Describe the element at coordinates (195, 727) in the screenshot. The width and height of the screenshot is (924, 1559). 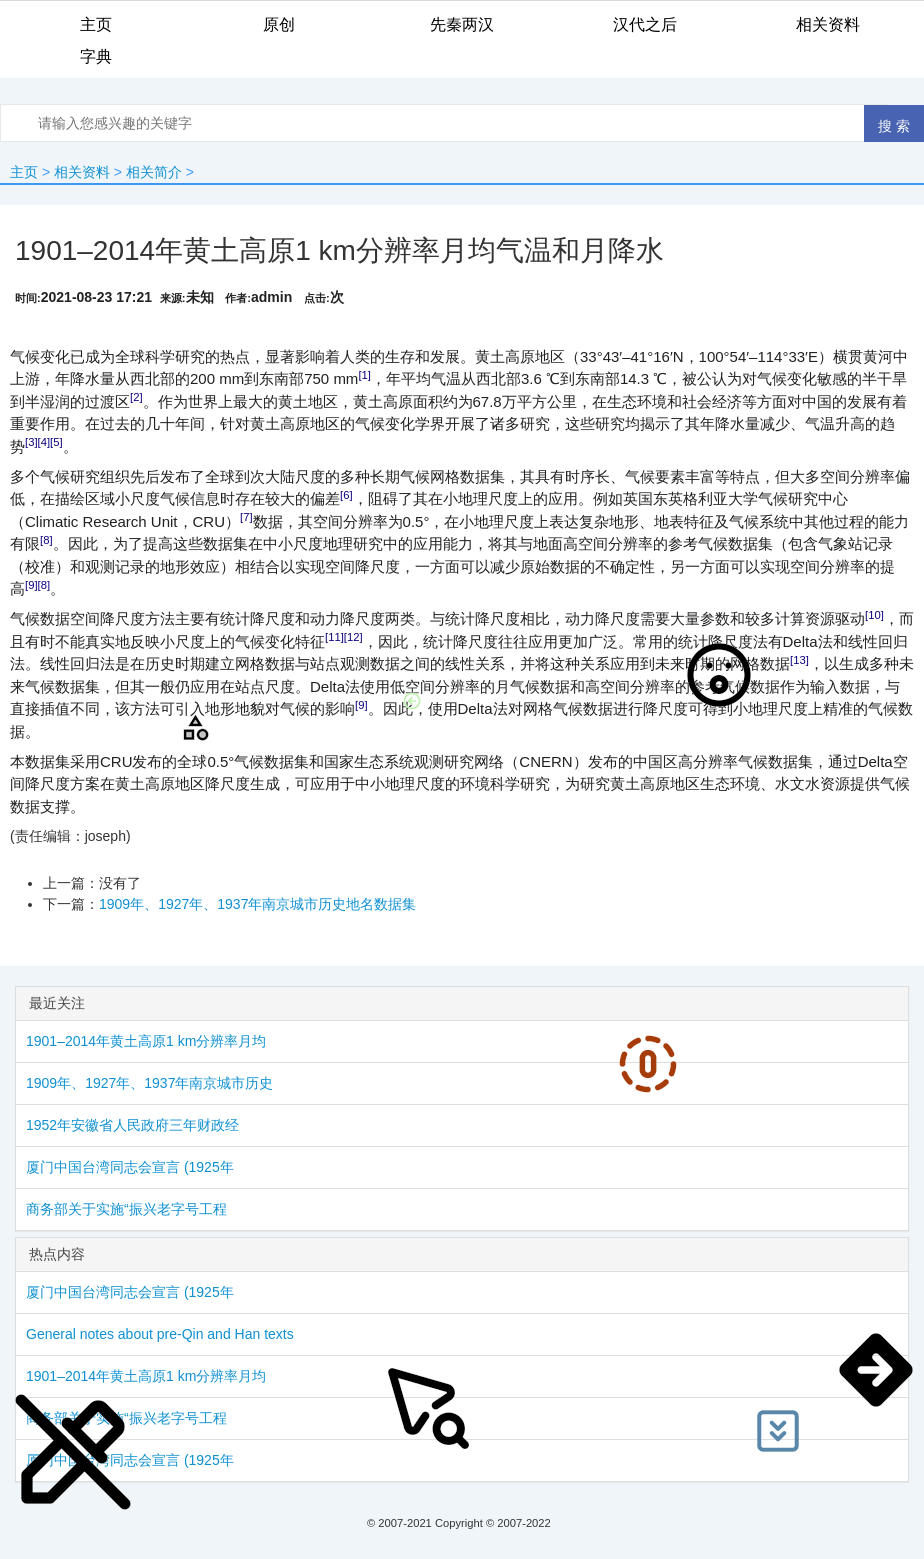
I see `browse or filter by category` at that location.